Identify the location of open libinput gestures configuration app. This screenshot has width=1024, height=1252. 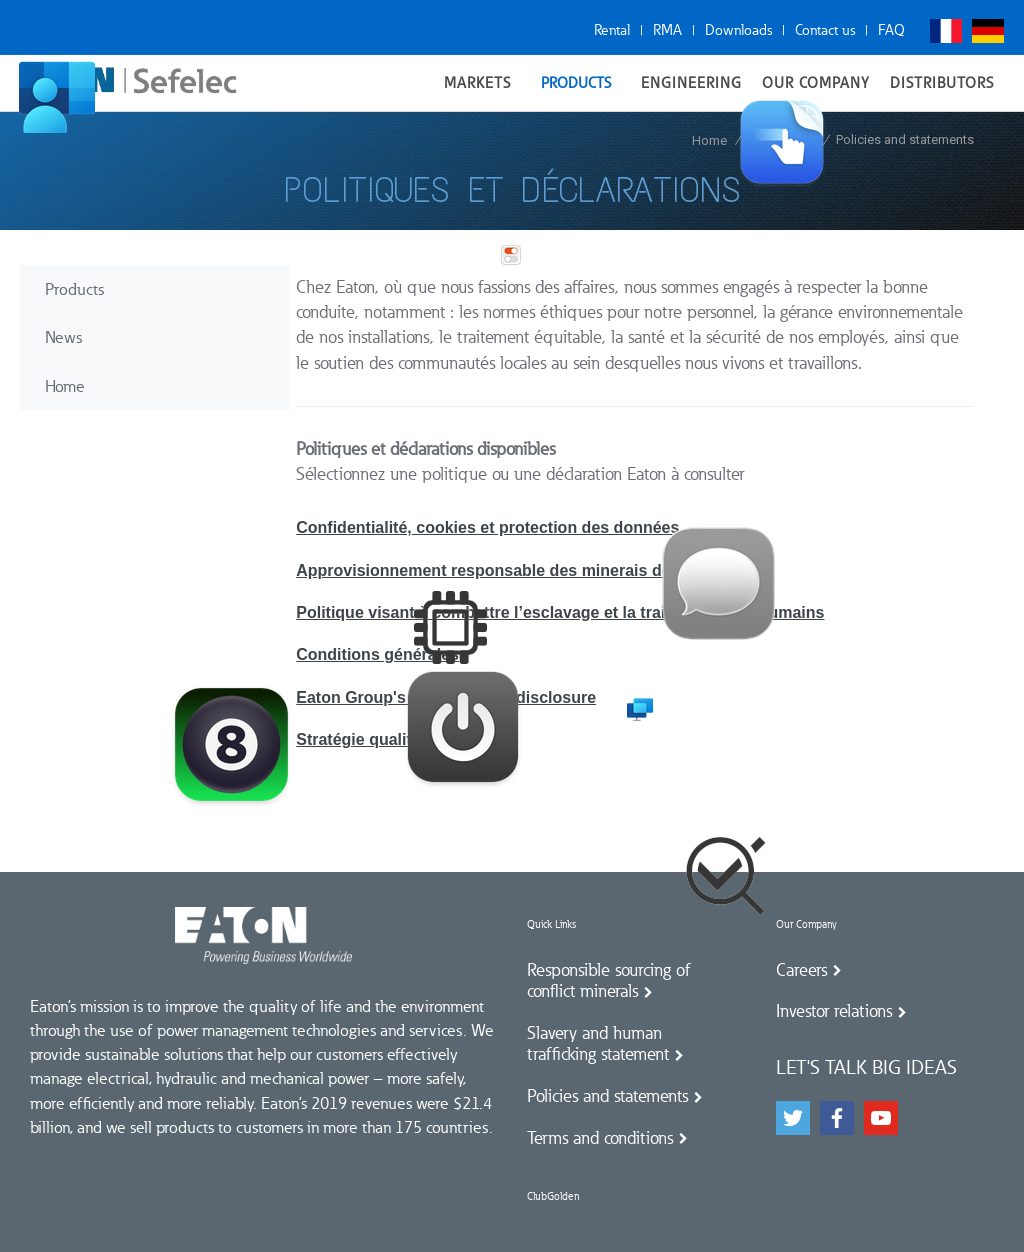
(782, 142).